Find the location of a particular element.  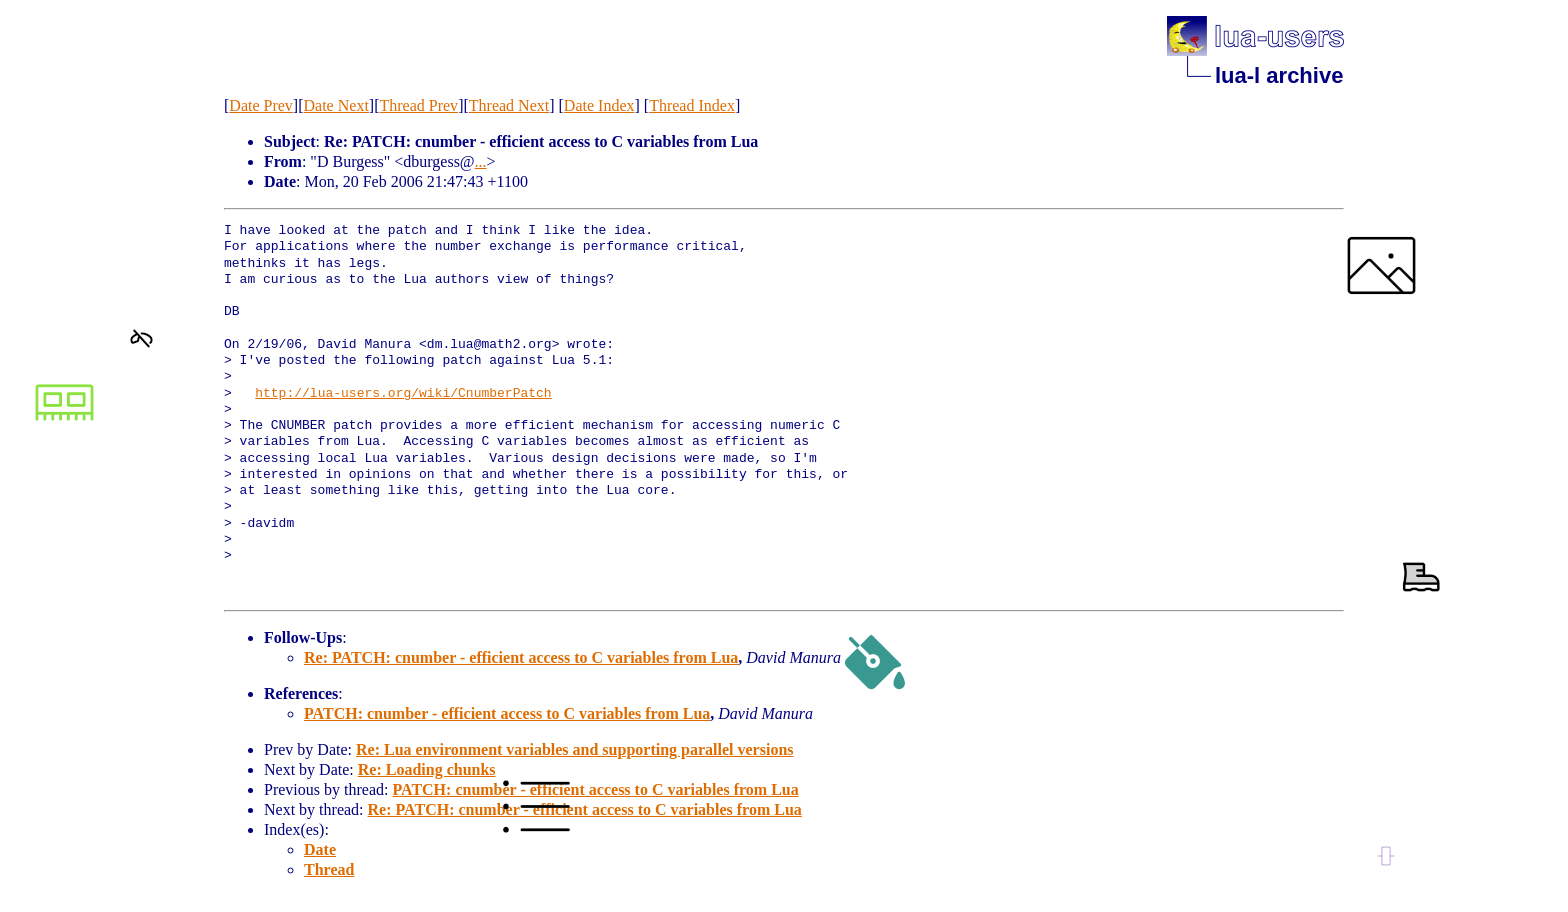

end or reject an incoming call is located at coordinates (141, 338).